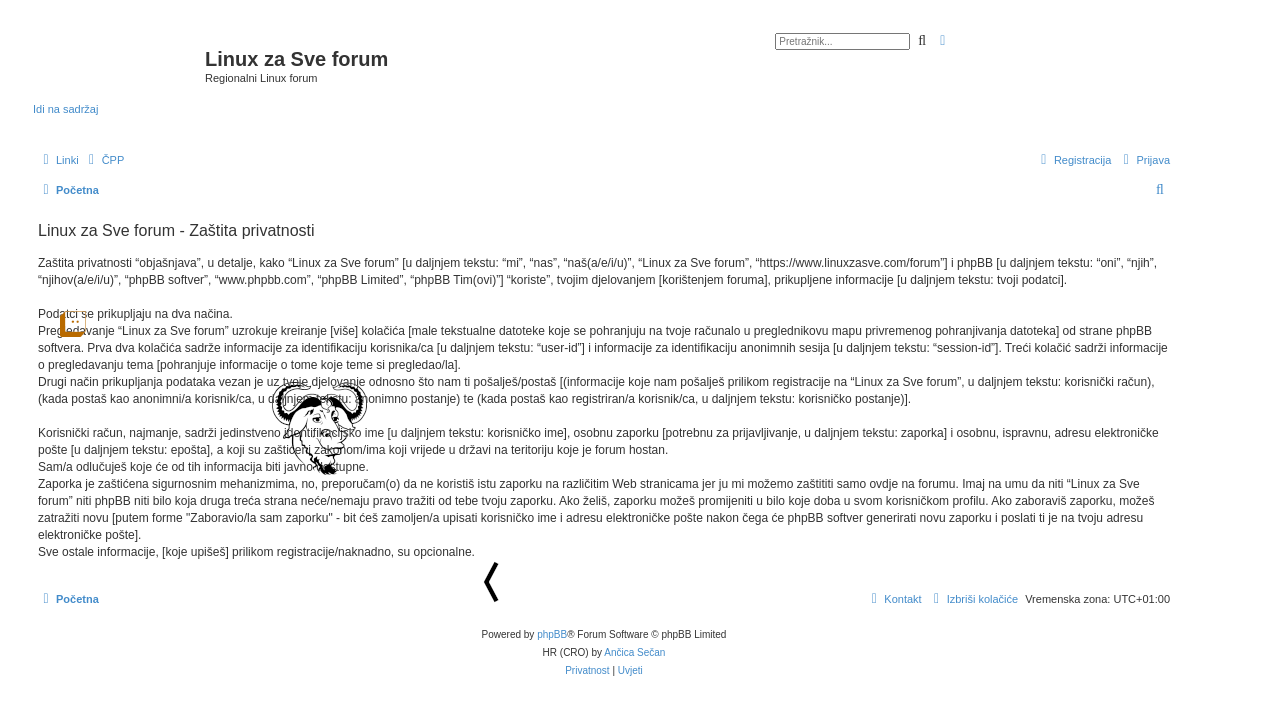 The height and width of the screenshot is (727, 1280). Describe the element at coordinates (492, 582) in the screenshot. I see `go back to the previous screen` at that location.